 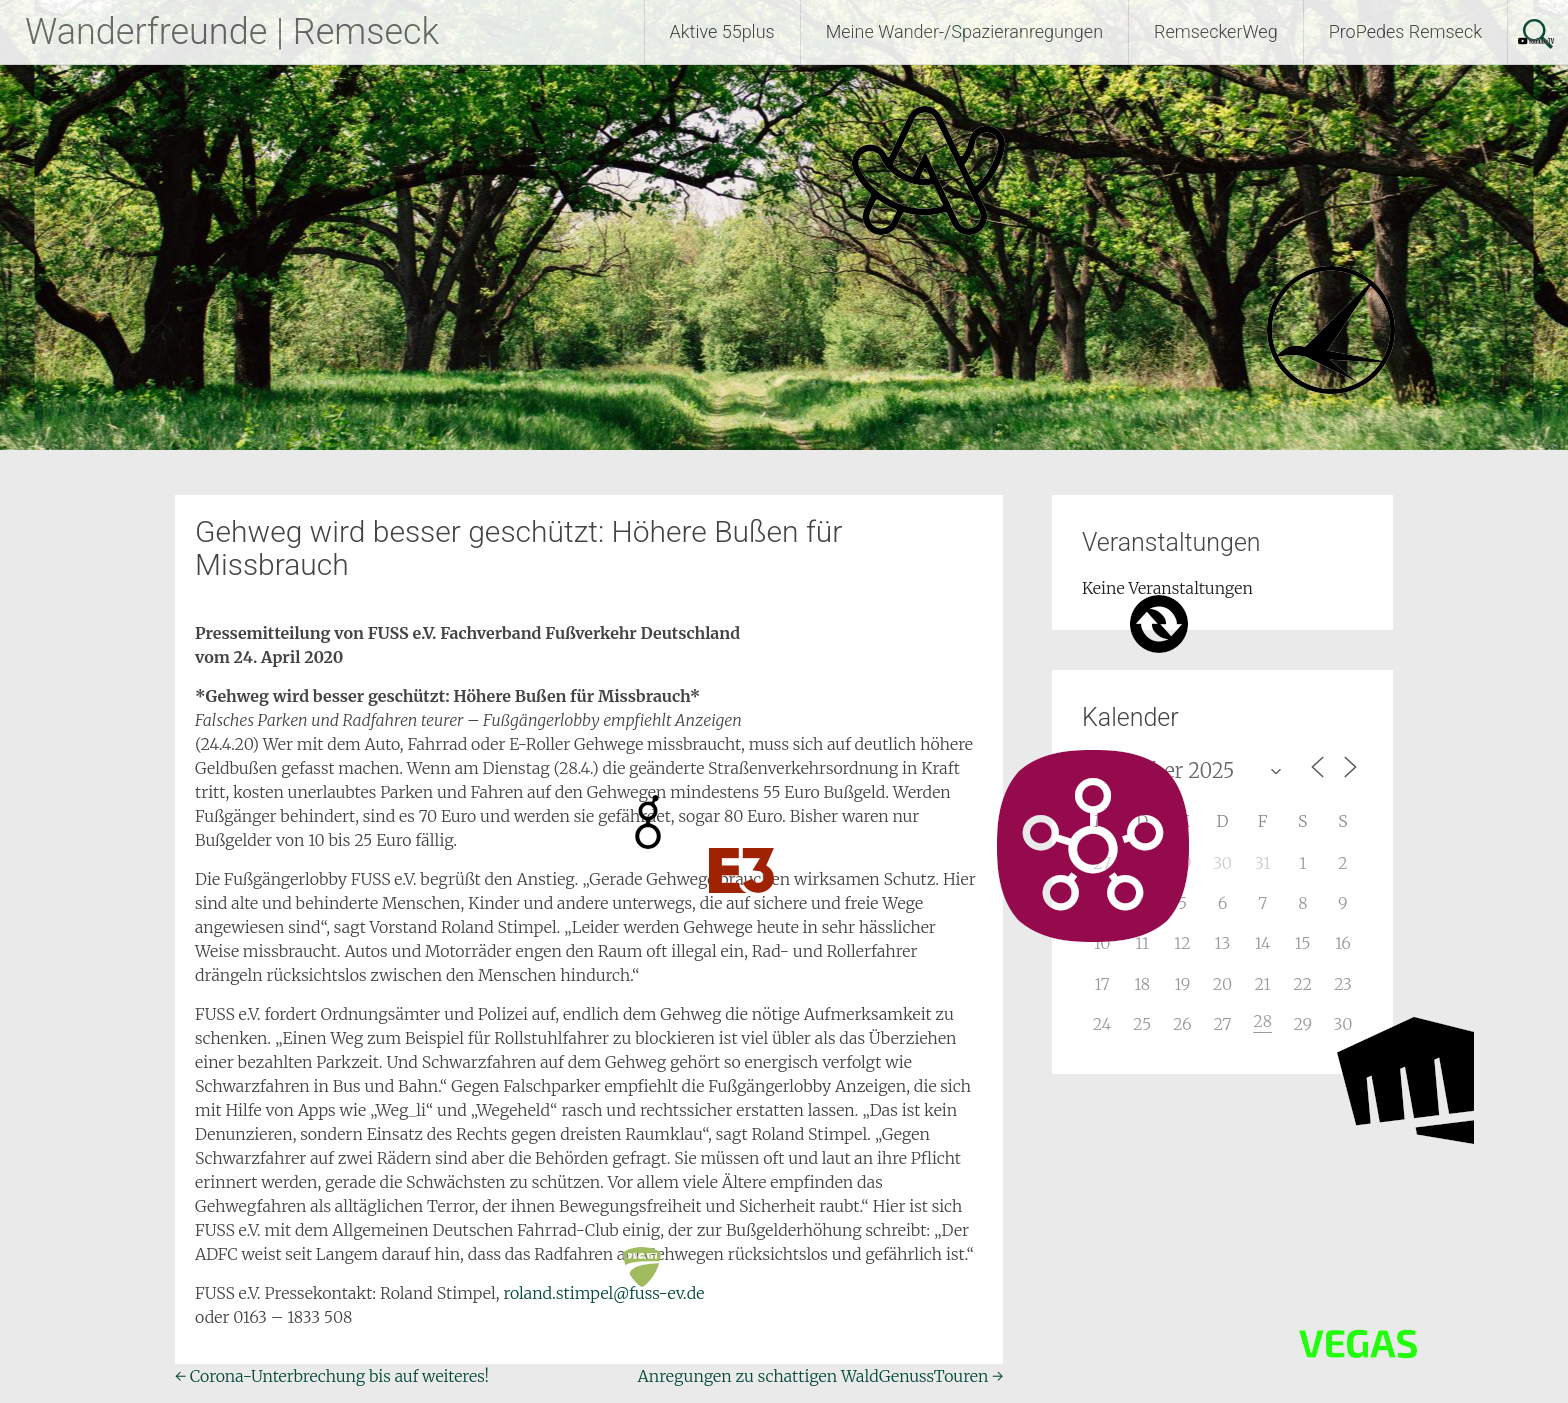 What do you see at coordinates (1536, 41) in the screenshot?
I see `open YouTube TV app` at bounding box center [1536, 41].